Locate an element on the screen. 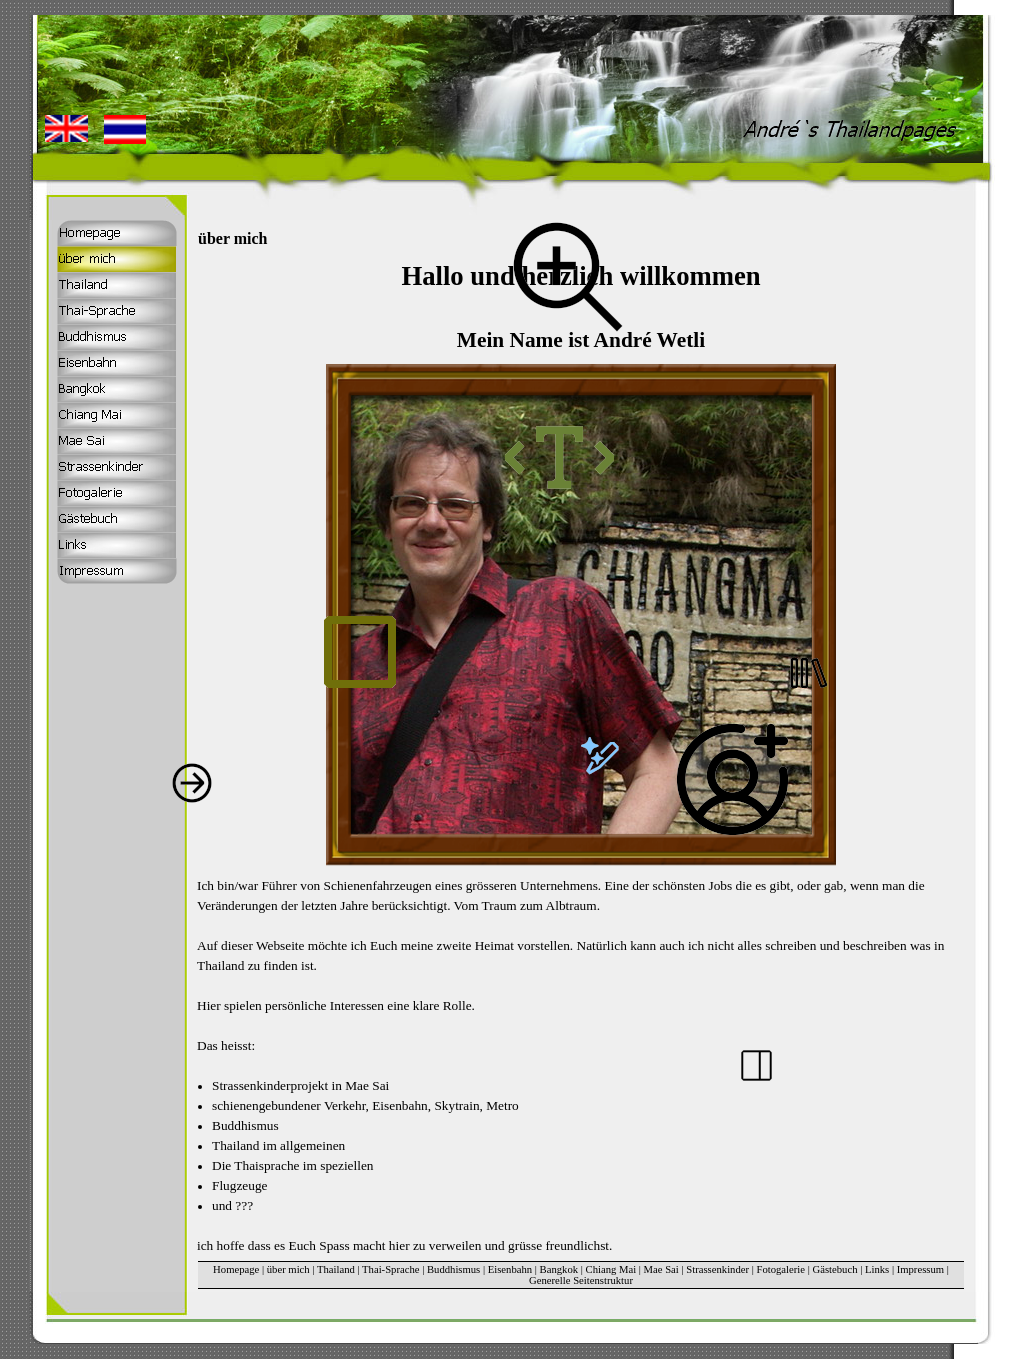  represents a function or method parameter is located at coordinates (559, 457).